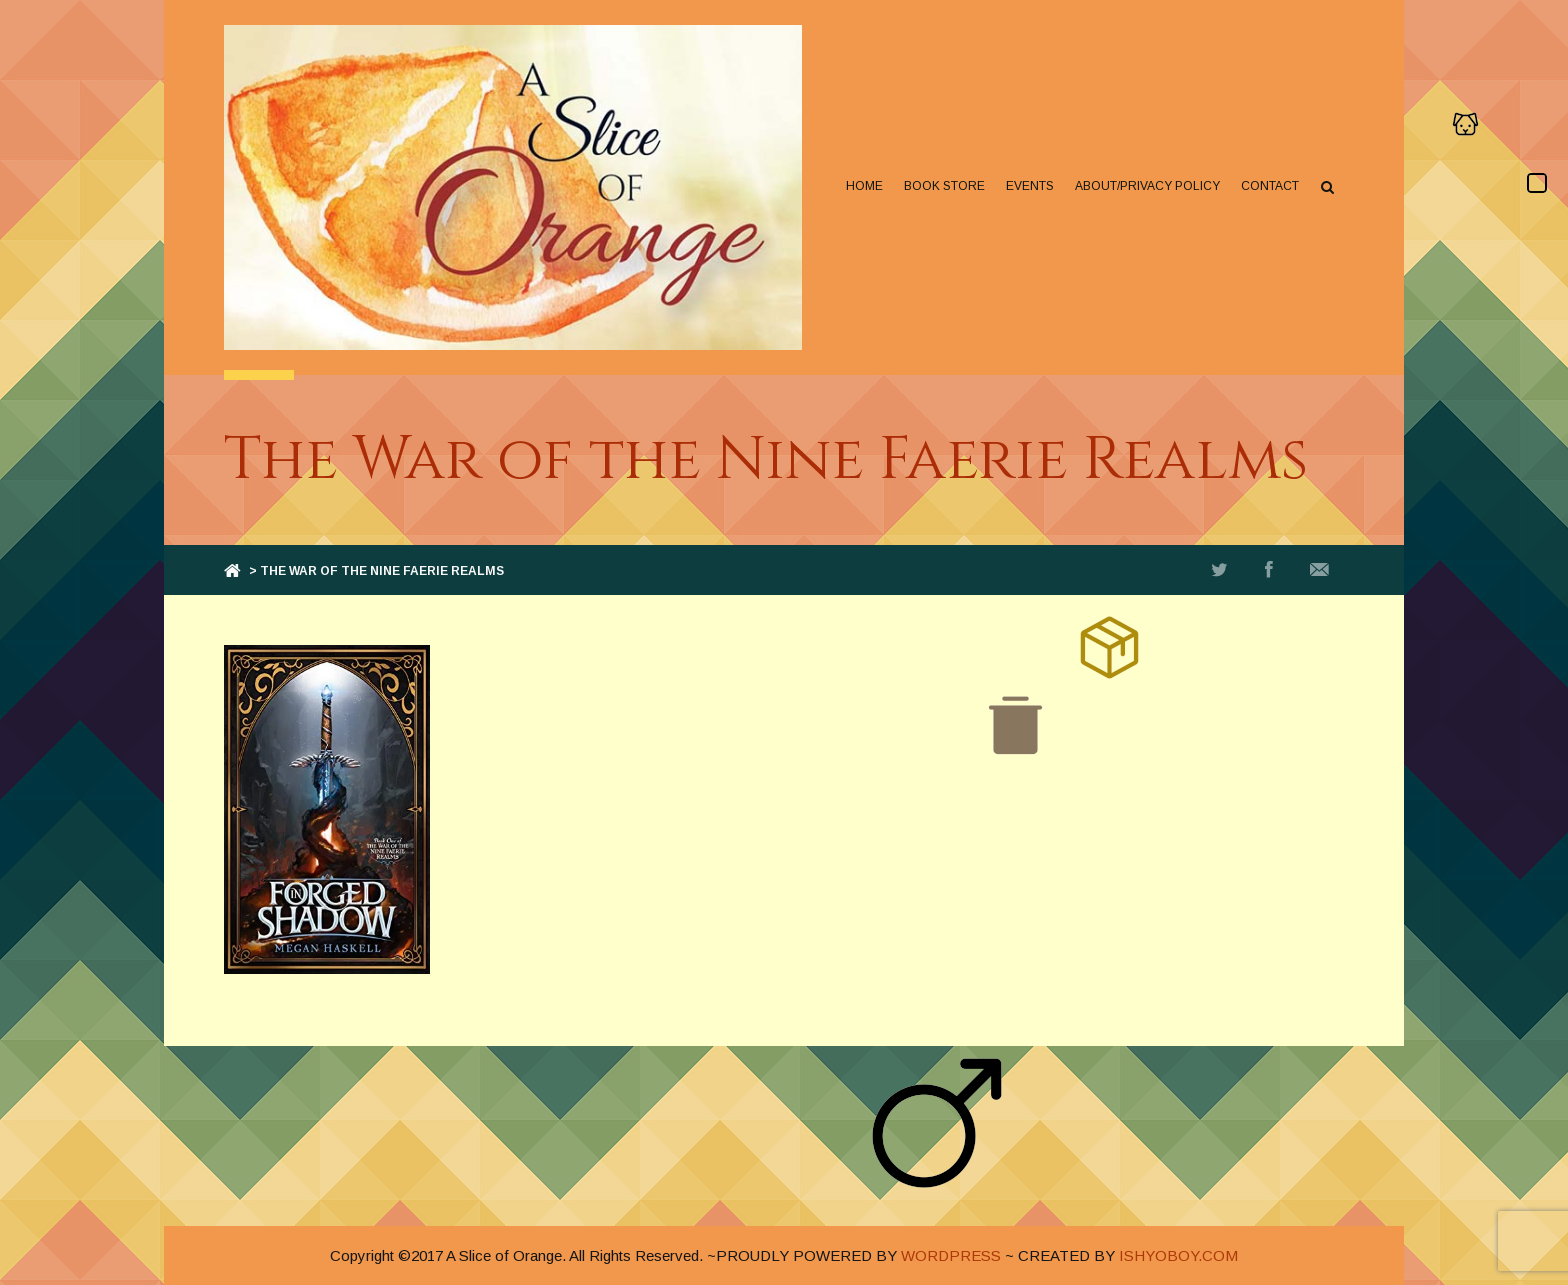 The height and width of the screenshot is (1285, 1568). I want to click on indicates male gender selection, so click(939, 1120).